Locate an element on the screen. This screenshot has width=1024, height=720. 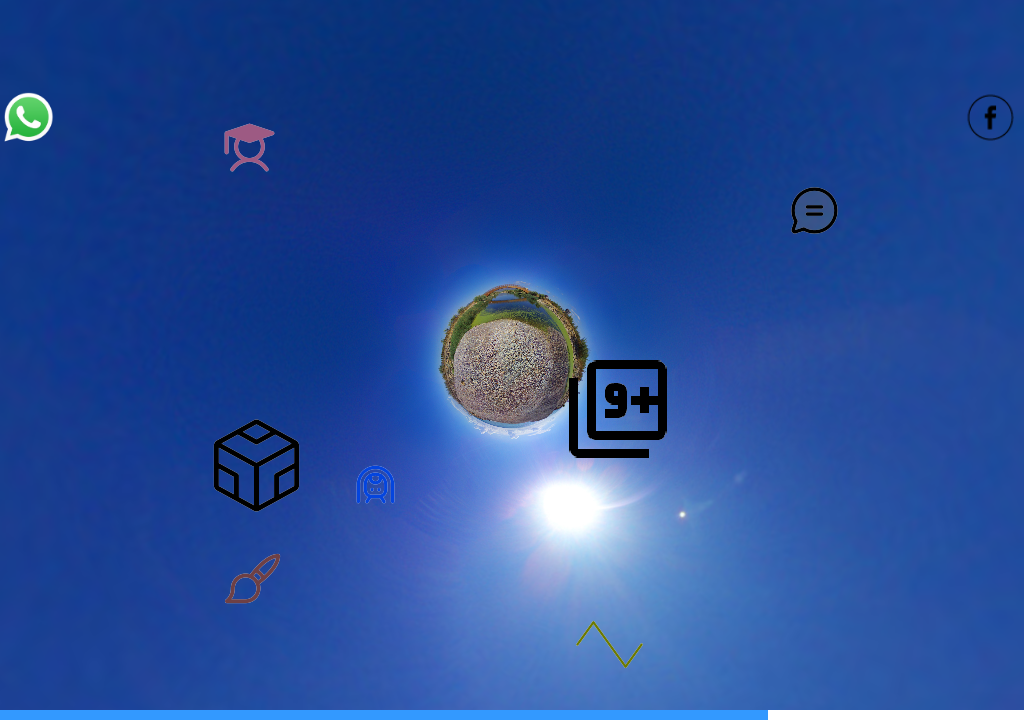
access drawing or painting tools is located at coordinates (254, 579).